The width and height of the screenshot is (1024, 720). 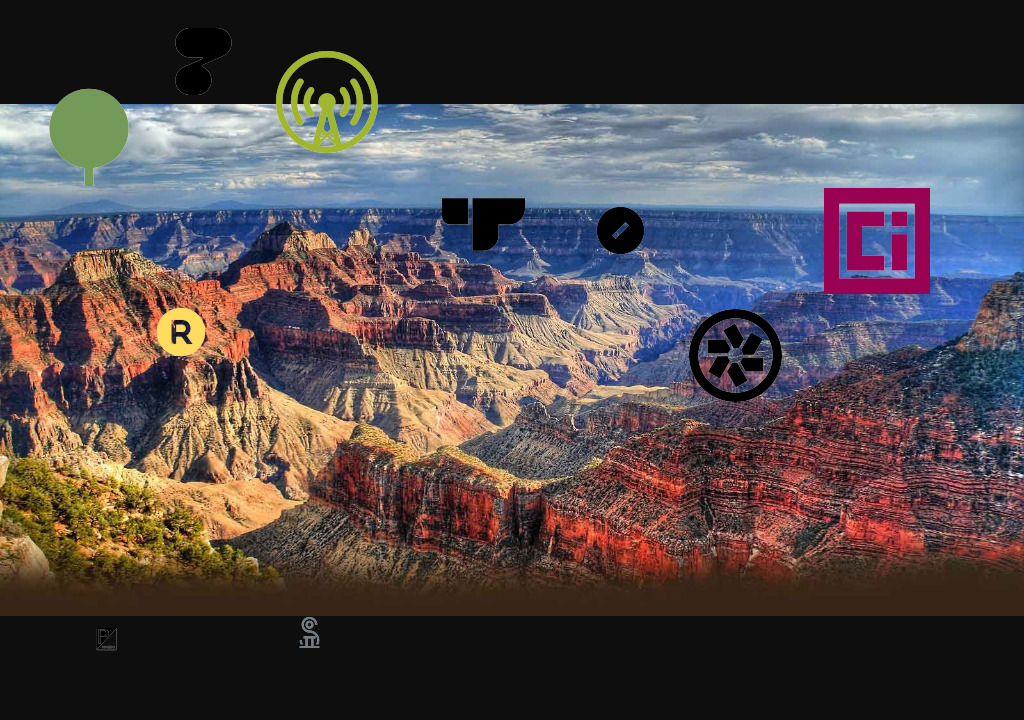 I want to click on Piaggio Group company logo, so click(x=106, y=639).